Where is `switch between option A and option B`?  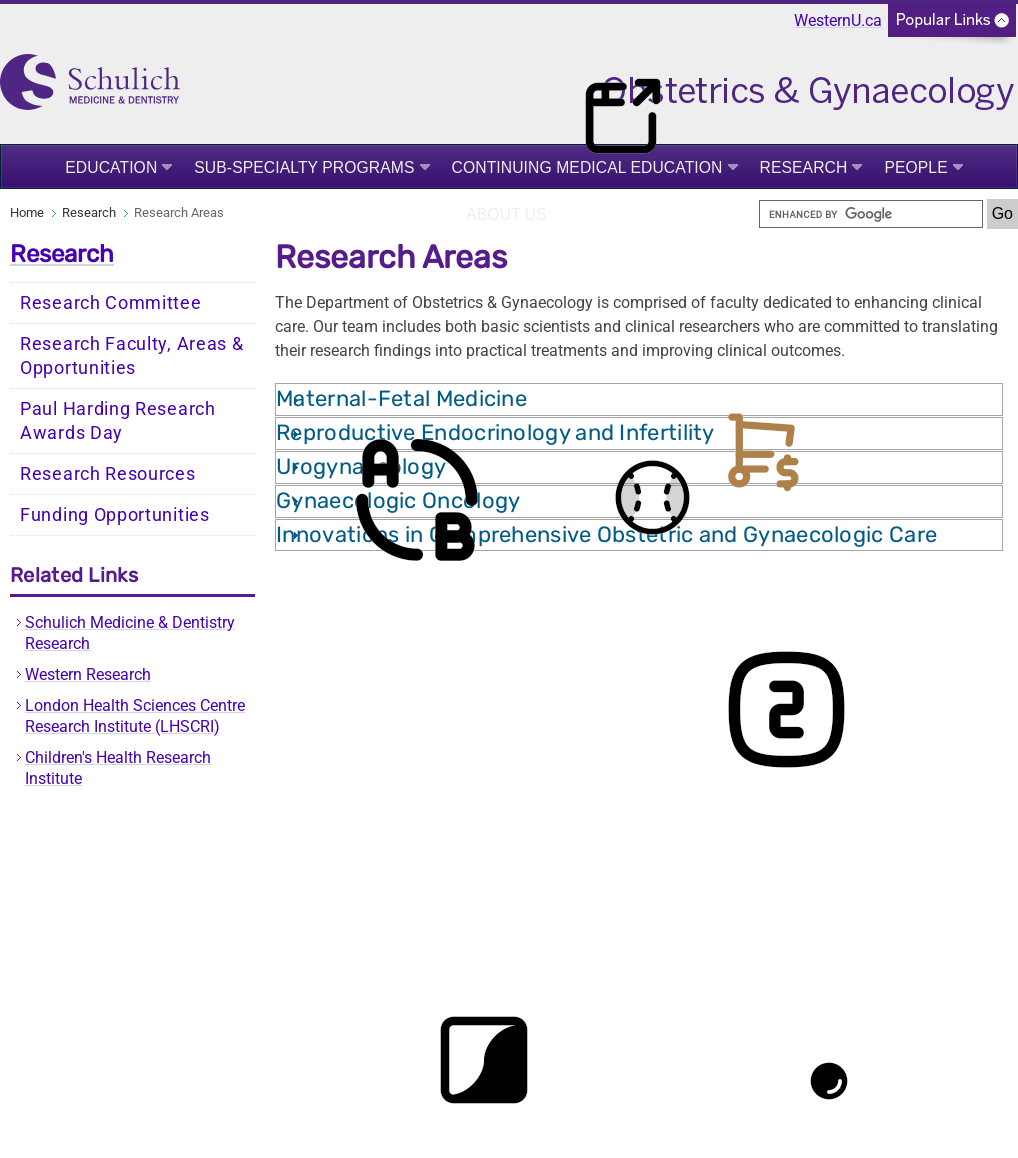
switch between option A and option B is located at coordinates (417, 500).